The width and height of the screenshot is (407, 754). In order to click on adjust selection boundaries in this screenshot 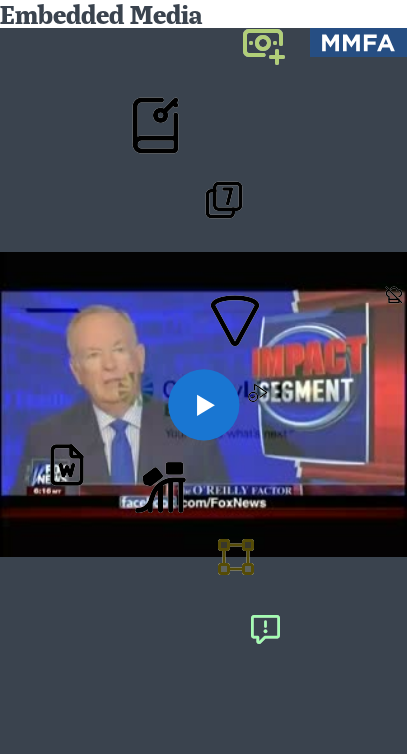, I will do `click(236, 557)`.